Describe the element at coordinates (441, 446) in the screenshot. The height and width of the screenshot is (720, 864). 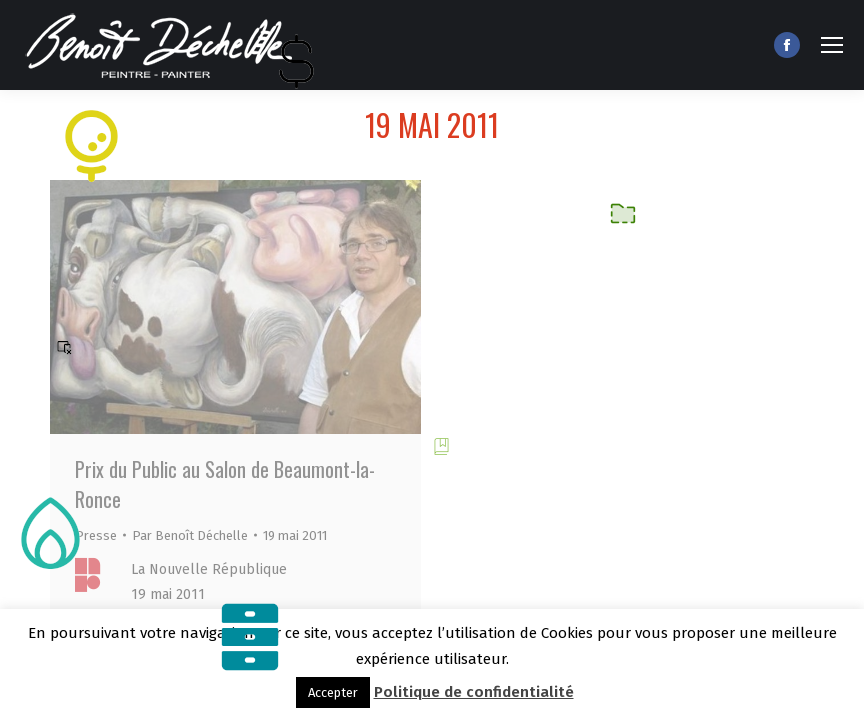
I see `access your bookmarked reading list` at that location.